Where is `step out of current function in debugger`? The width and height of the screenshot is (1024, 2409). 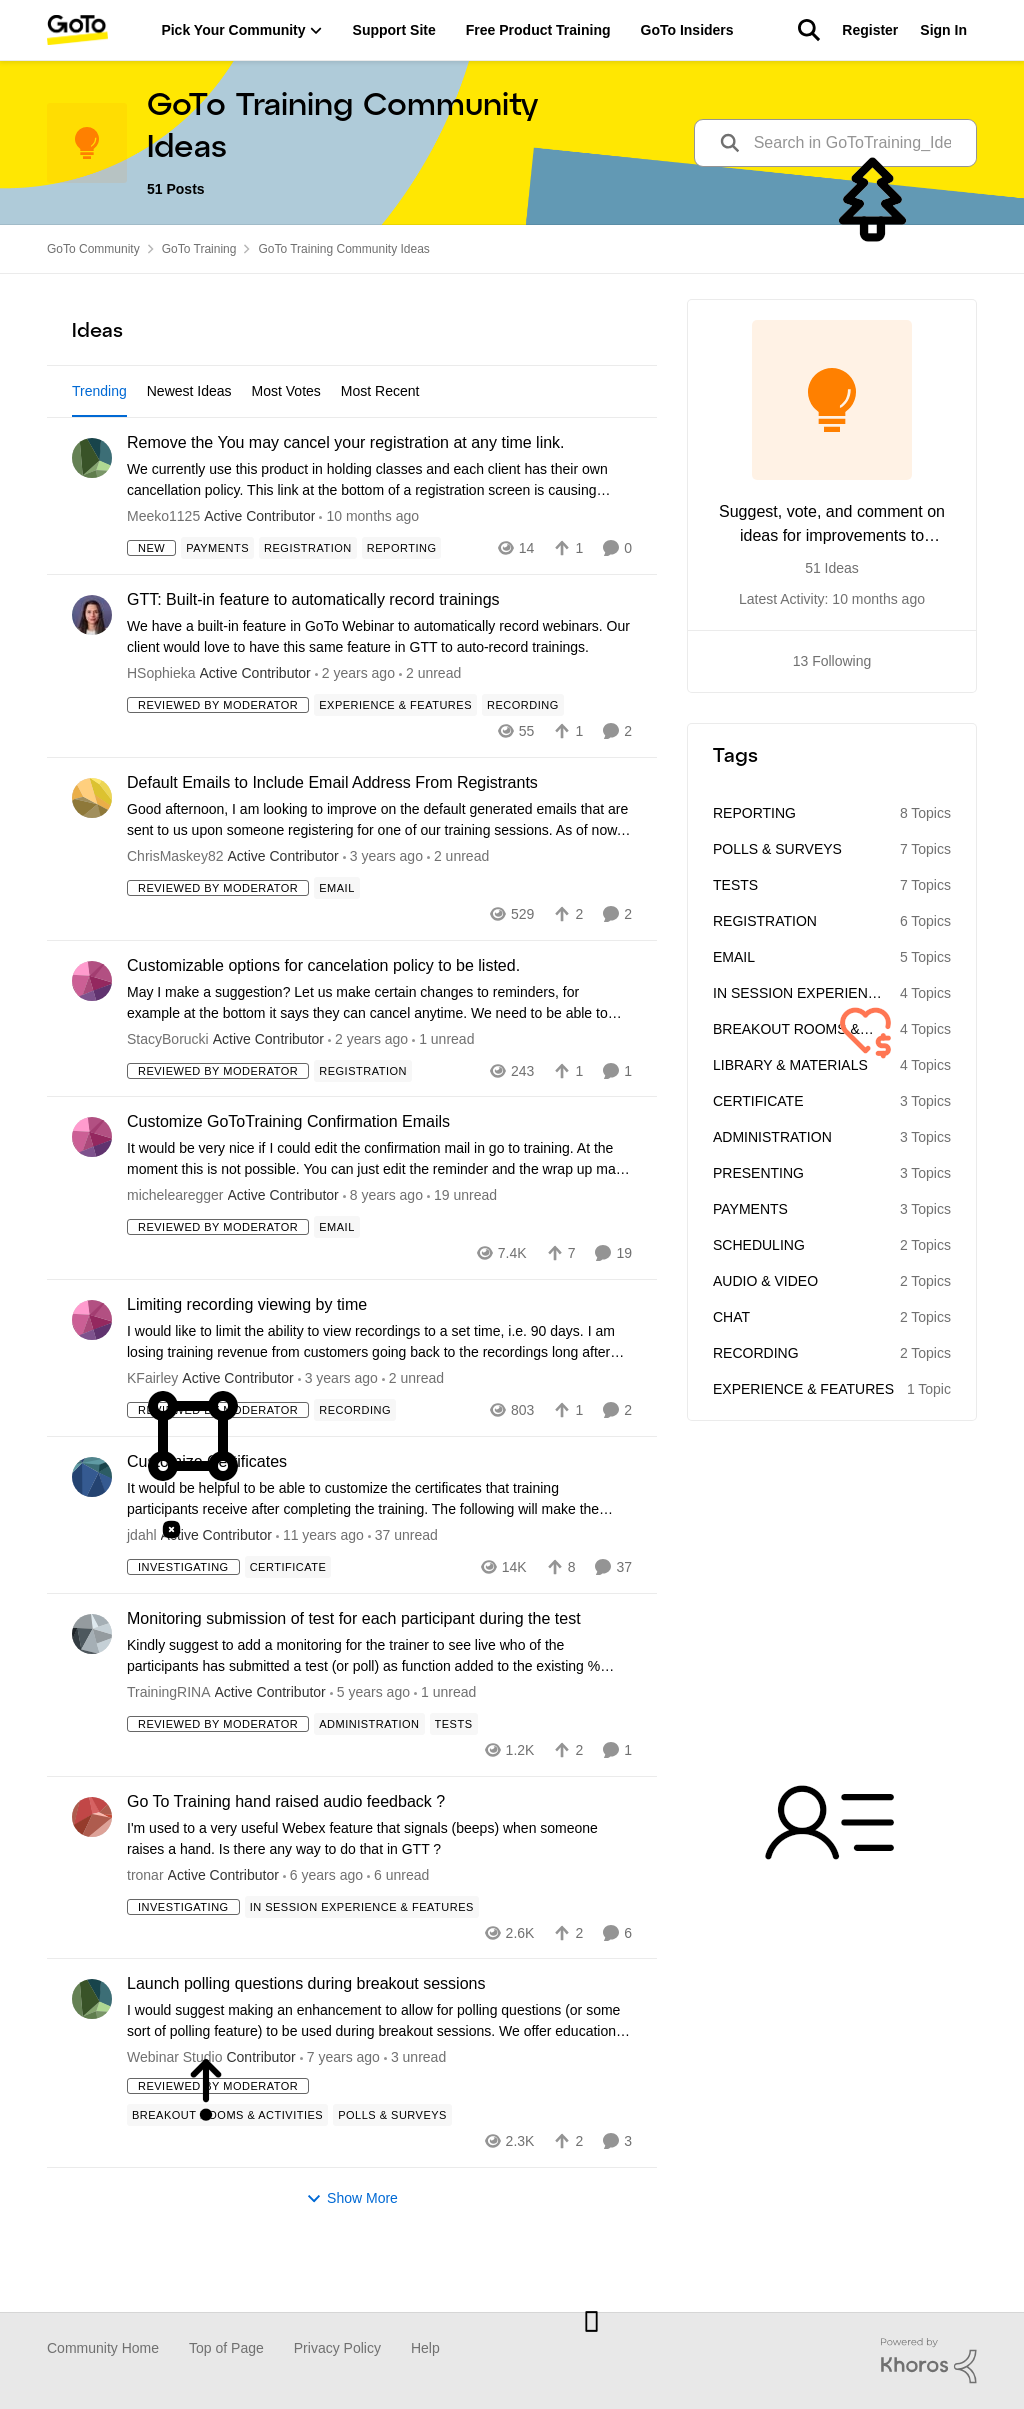
step out of current function in debugger is located at coordinates (206, 2090).